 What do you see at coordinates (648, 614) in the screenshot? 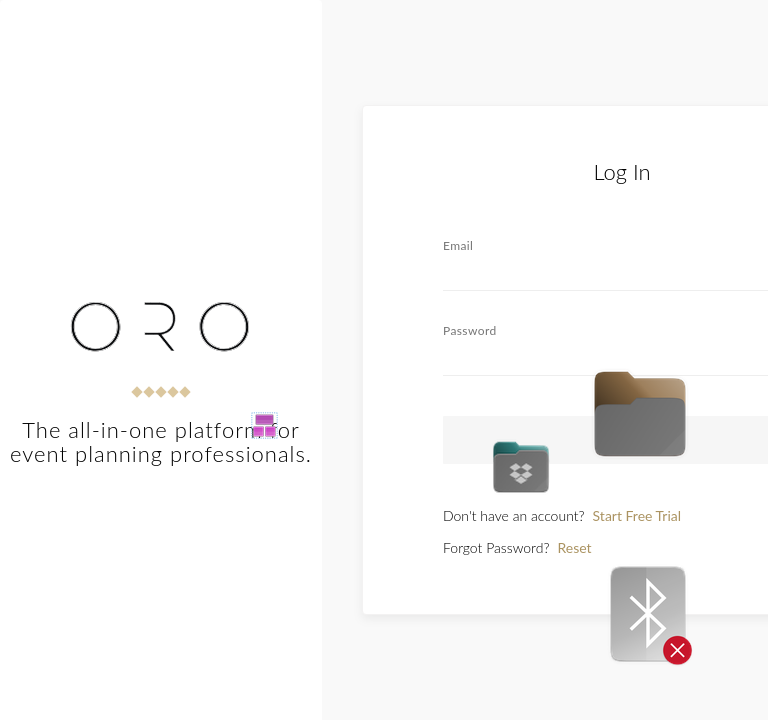
I see `bluetooth is currently disabled` at bounding box center [648, 614].